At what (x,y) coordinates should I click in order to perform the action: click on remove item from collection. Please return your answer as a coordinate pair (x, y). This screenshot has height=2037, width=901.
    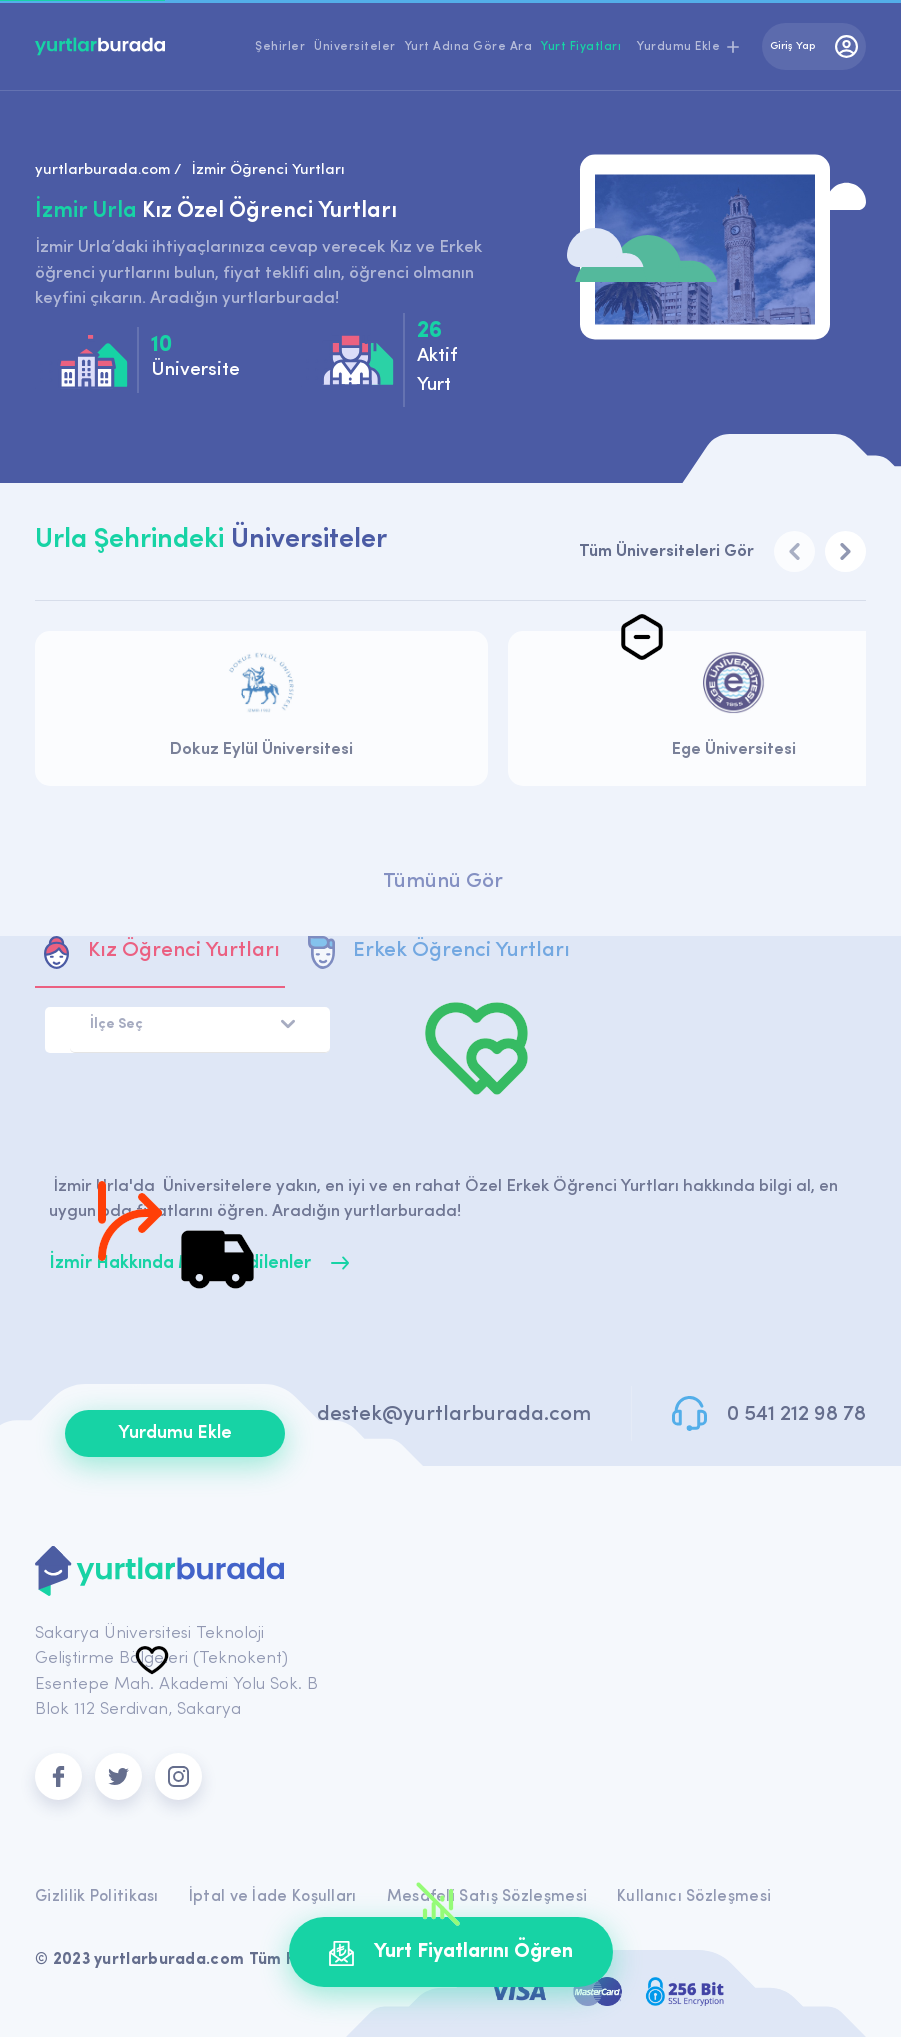
    Looking at the image, I should click on (642, 637).